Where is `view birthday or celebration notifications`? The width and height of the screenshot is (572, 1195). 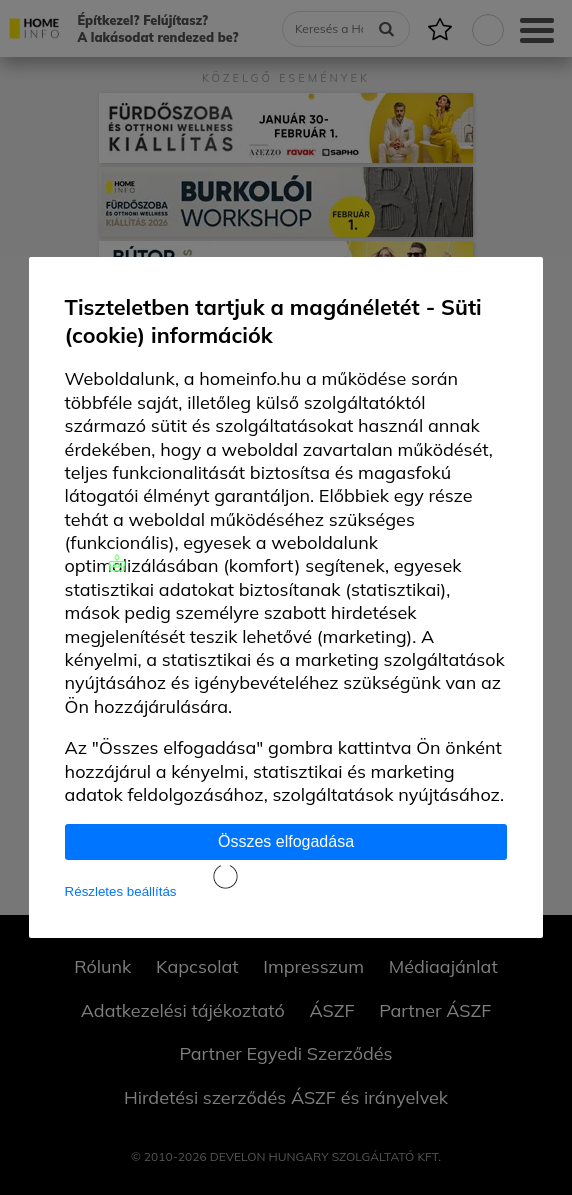 view birthday or celebration notifications is located at coordinates (117, 564).